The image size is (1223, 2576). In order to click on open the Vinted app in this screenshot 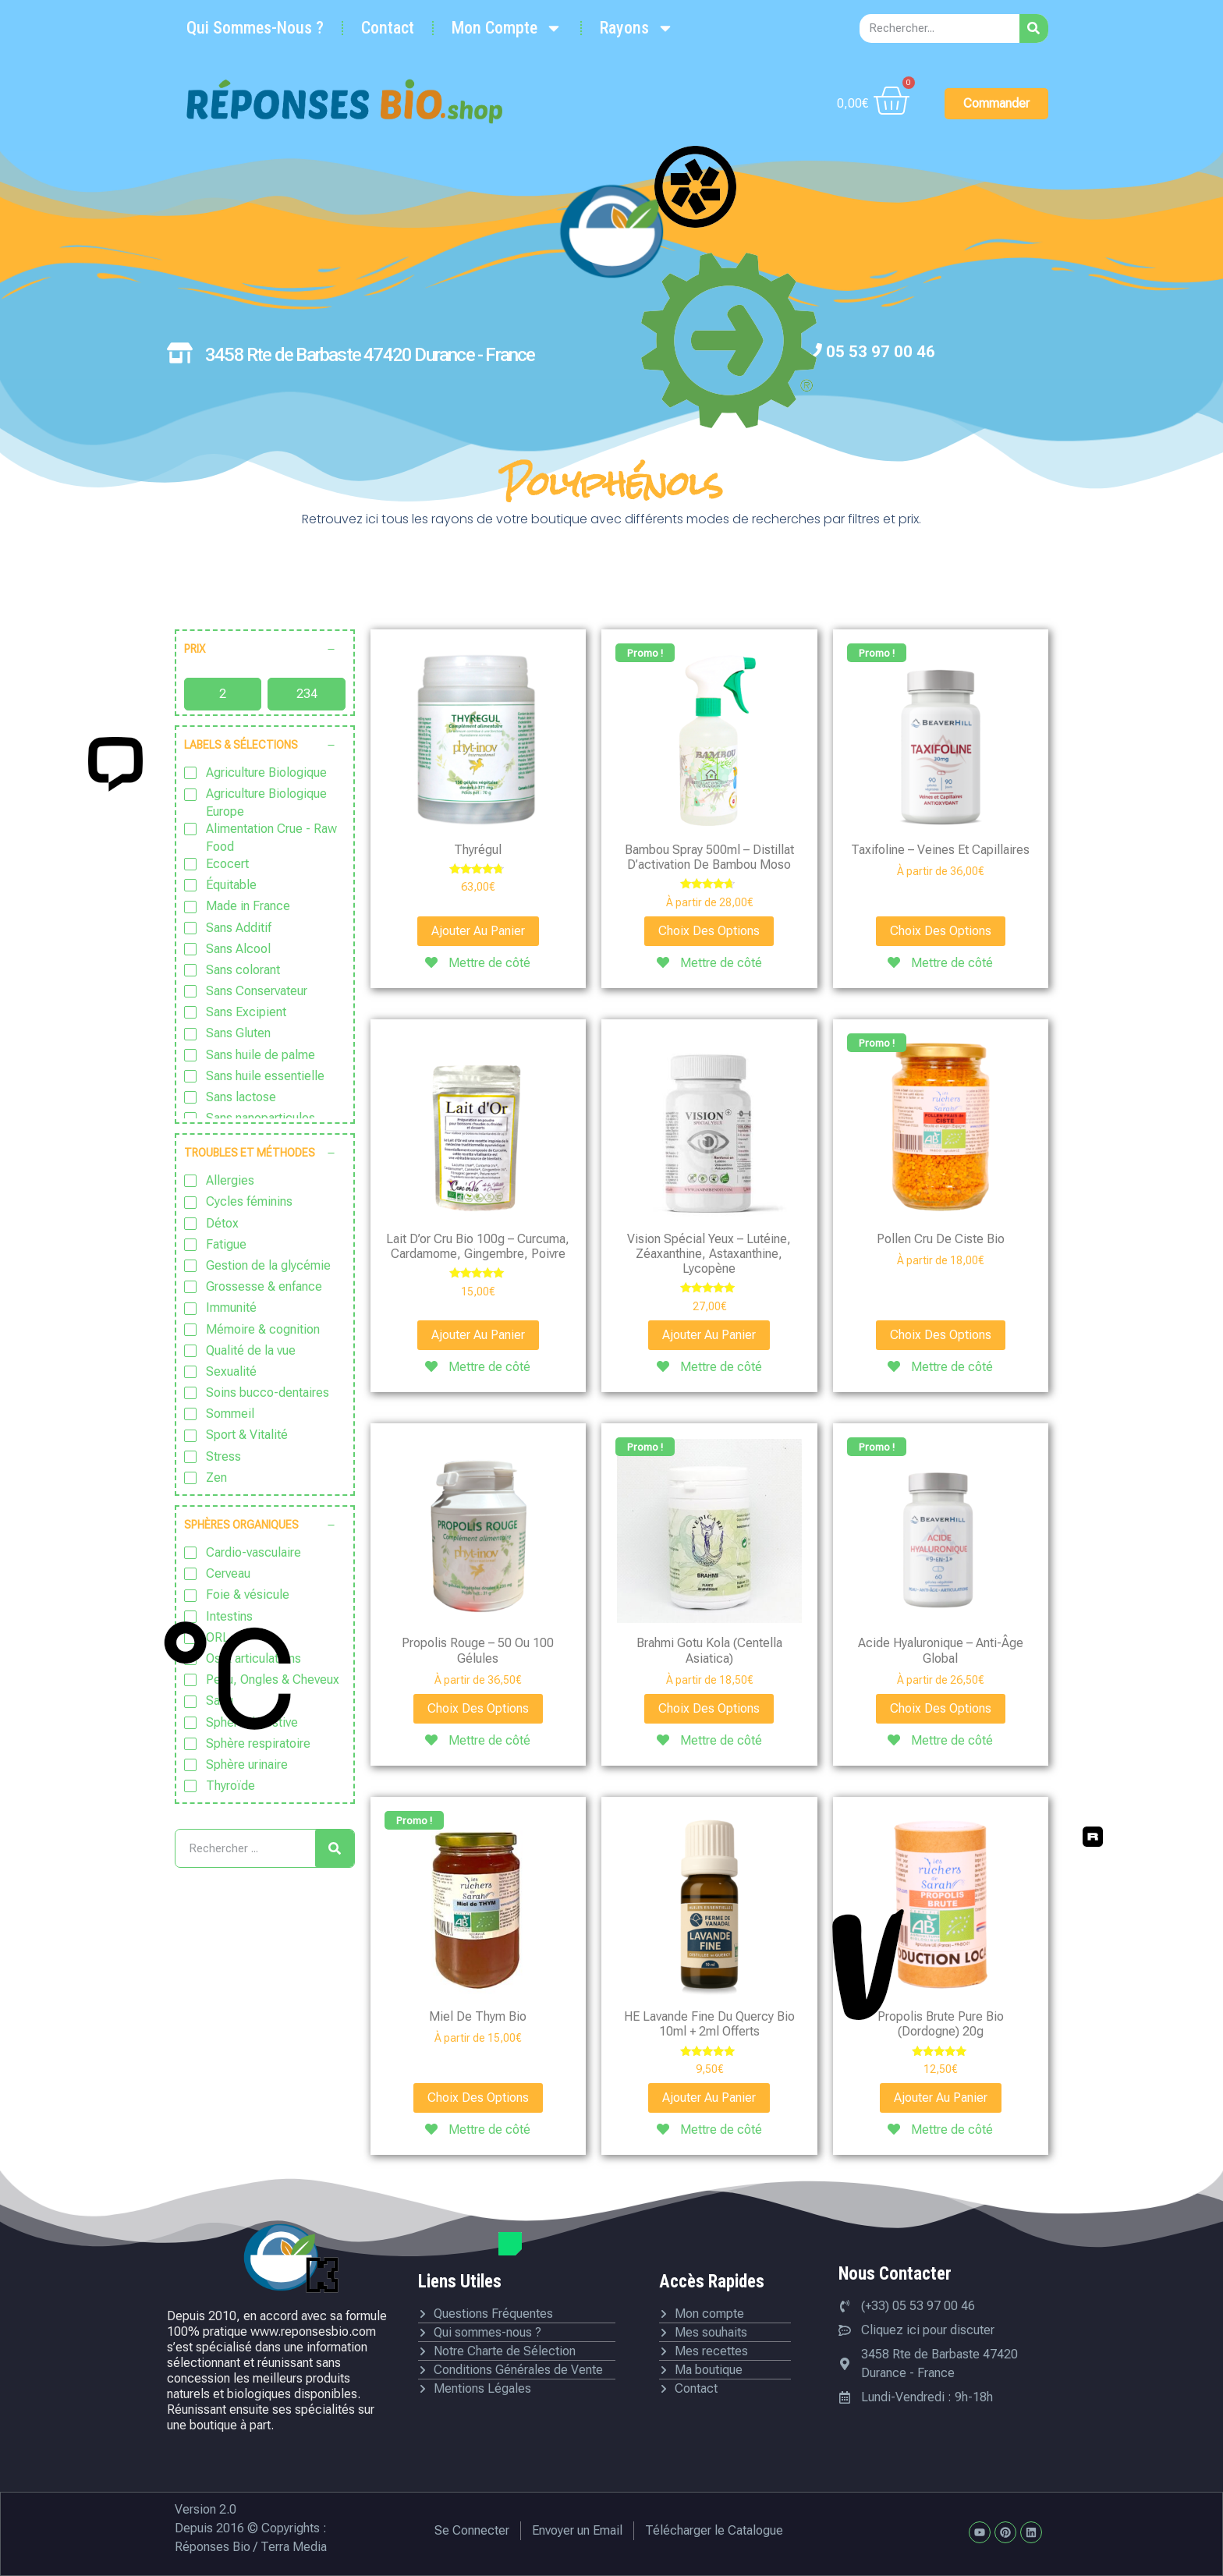, I will do `click(868, 1965)`.